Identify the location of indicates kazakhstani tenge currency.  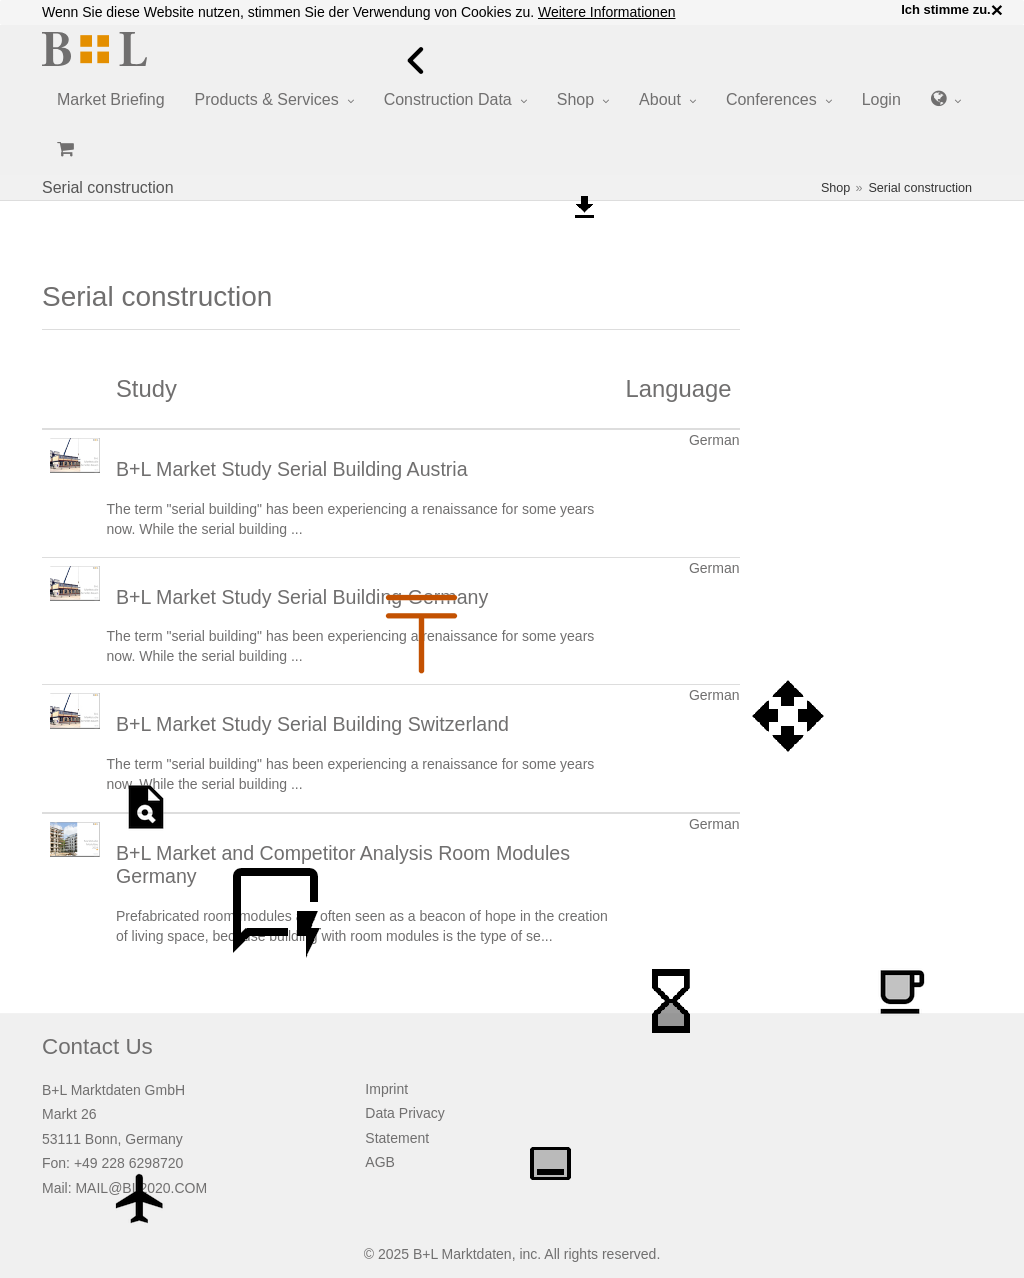
(421, 630).